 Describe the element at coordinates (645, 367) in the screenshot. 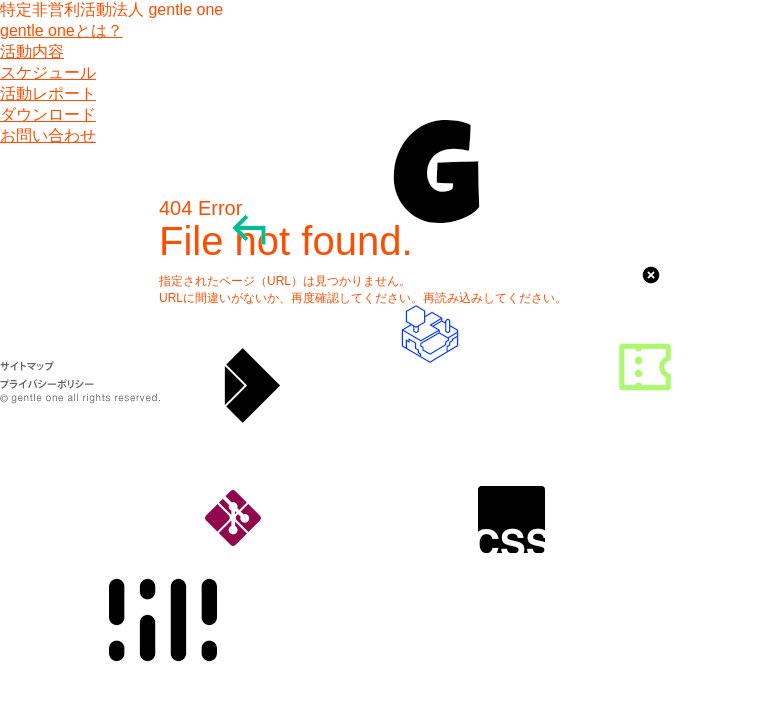

I see `view available coupons or discounts` at that location.